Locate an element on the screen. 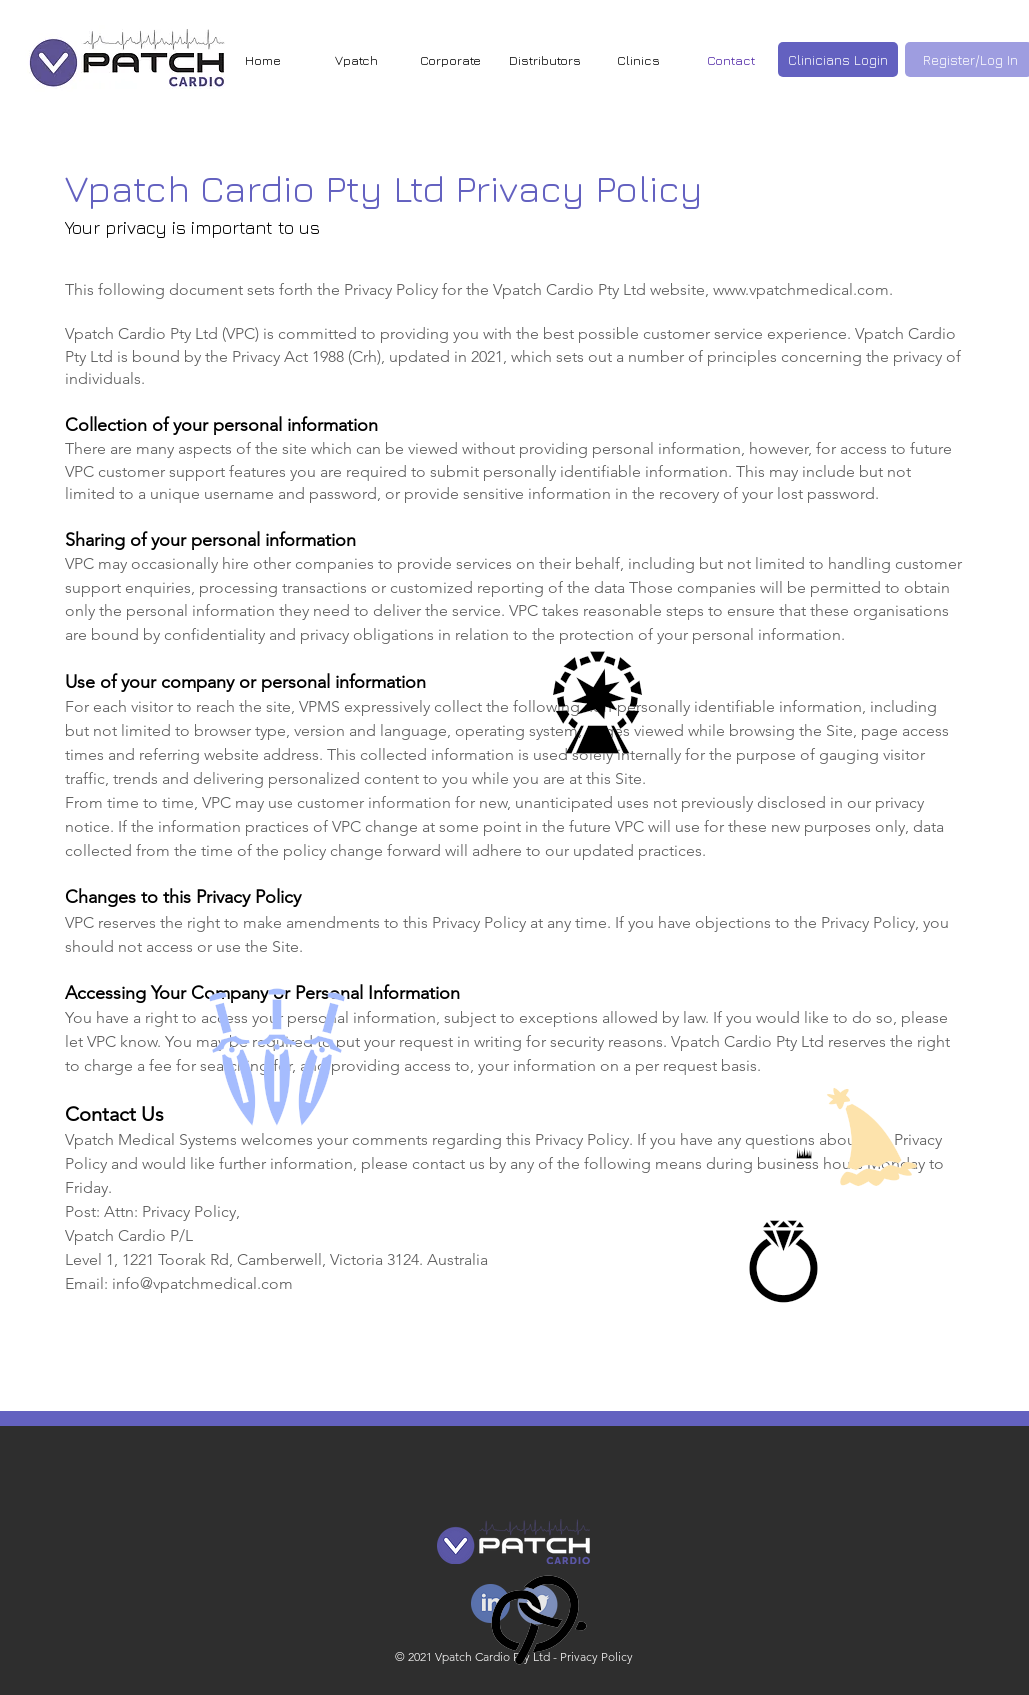  indicates outdoor or nature environment in game is located at coordinates (804, 1151).